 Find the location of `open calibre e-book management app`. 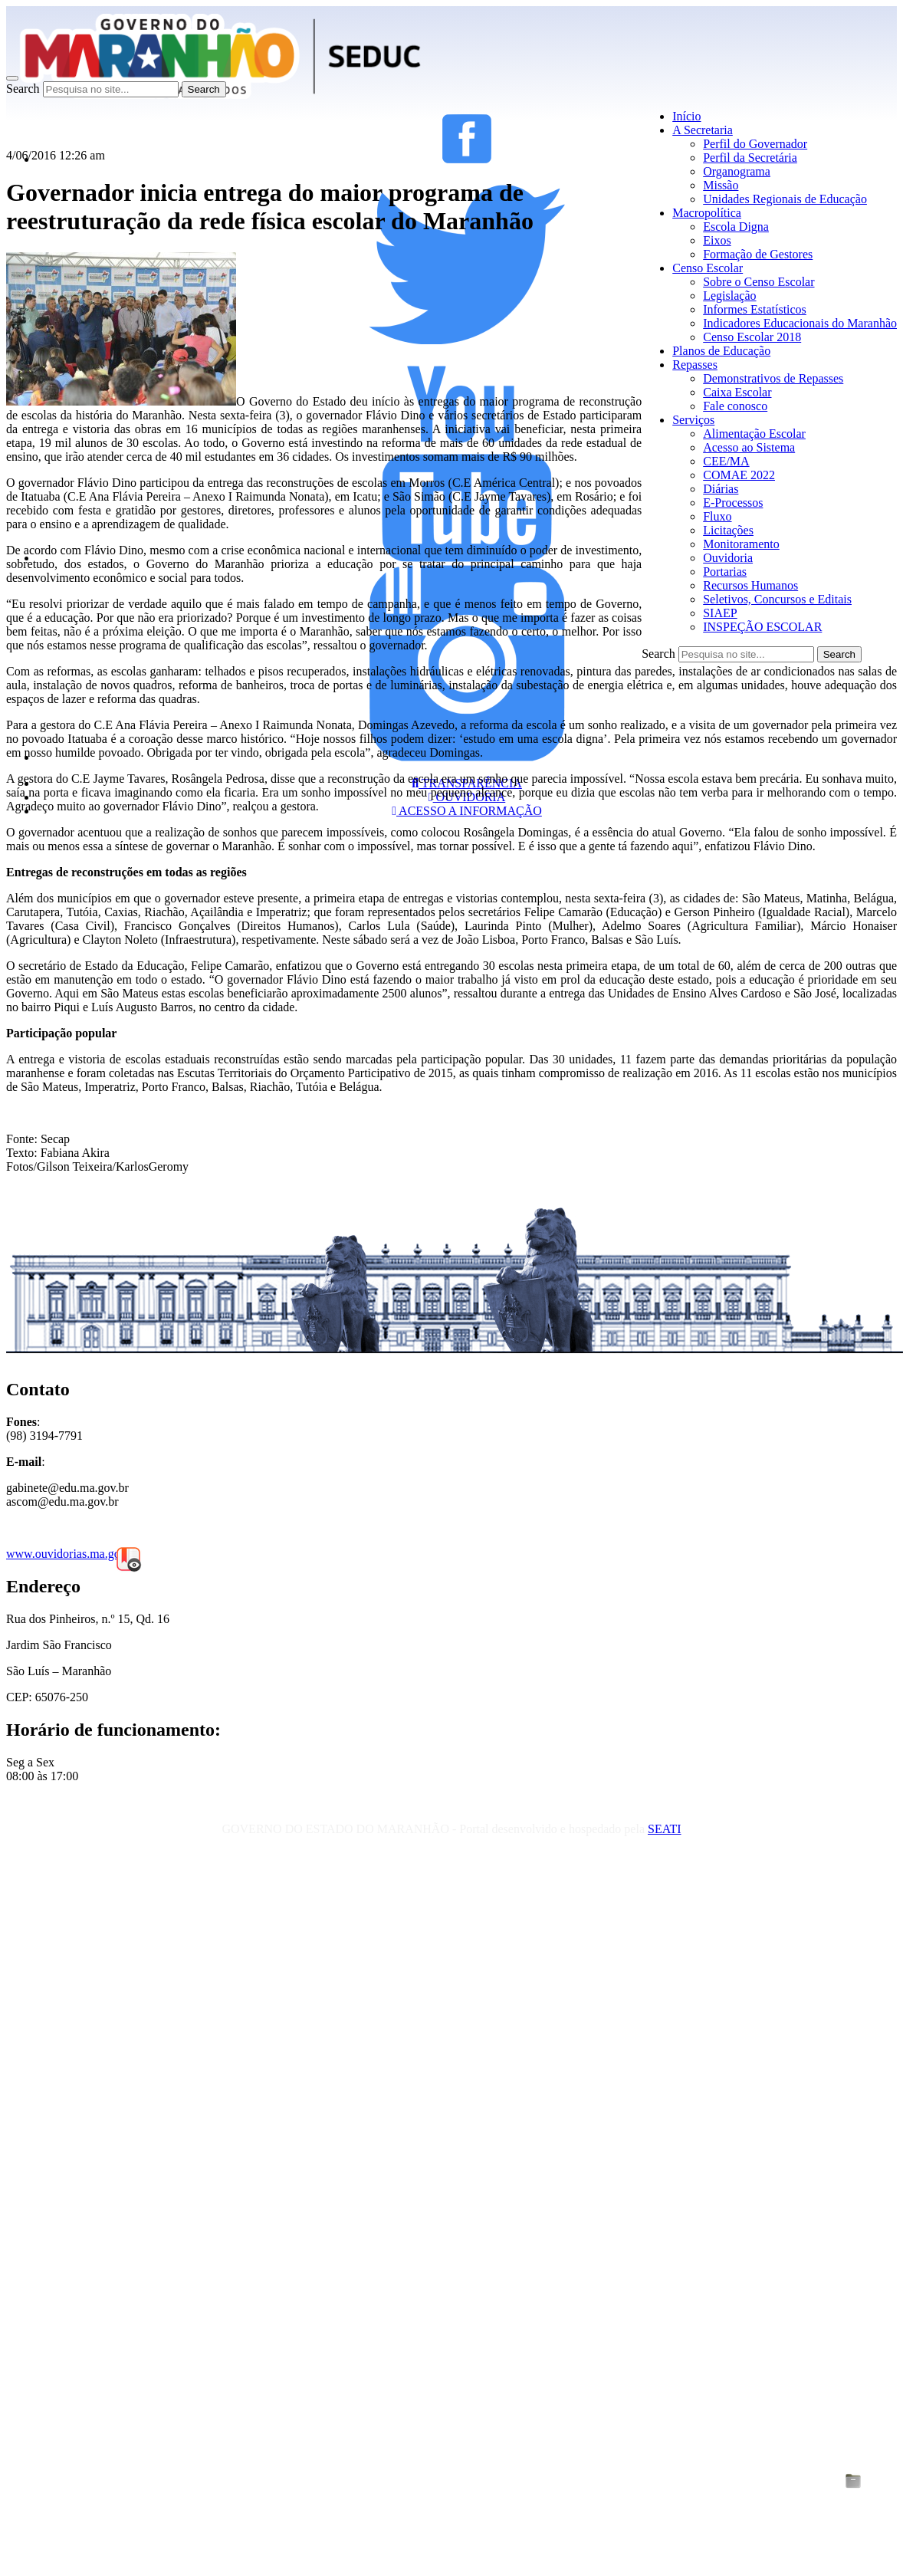

open calibre e-book management app is located at coordinates (128, 1559).